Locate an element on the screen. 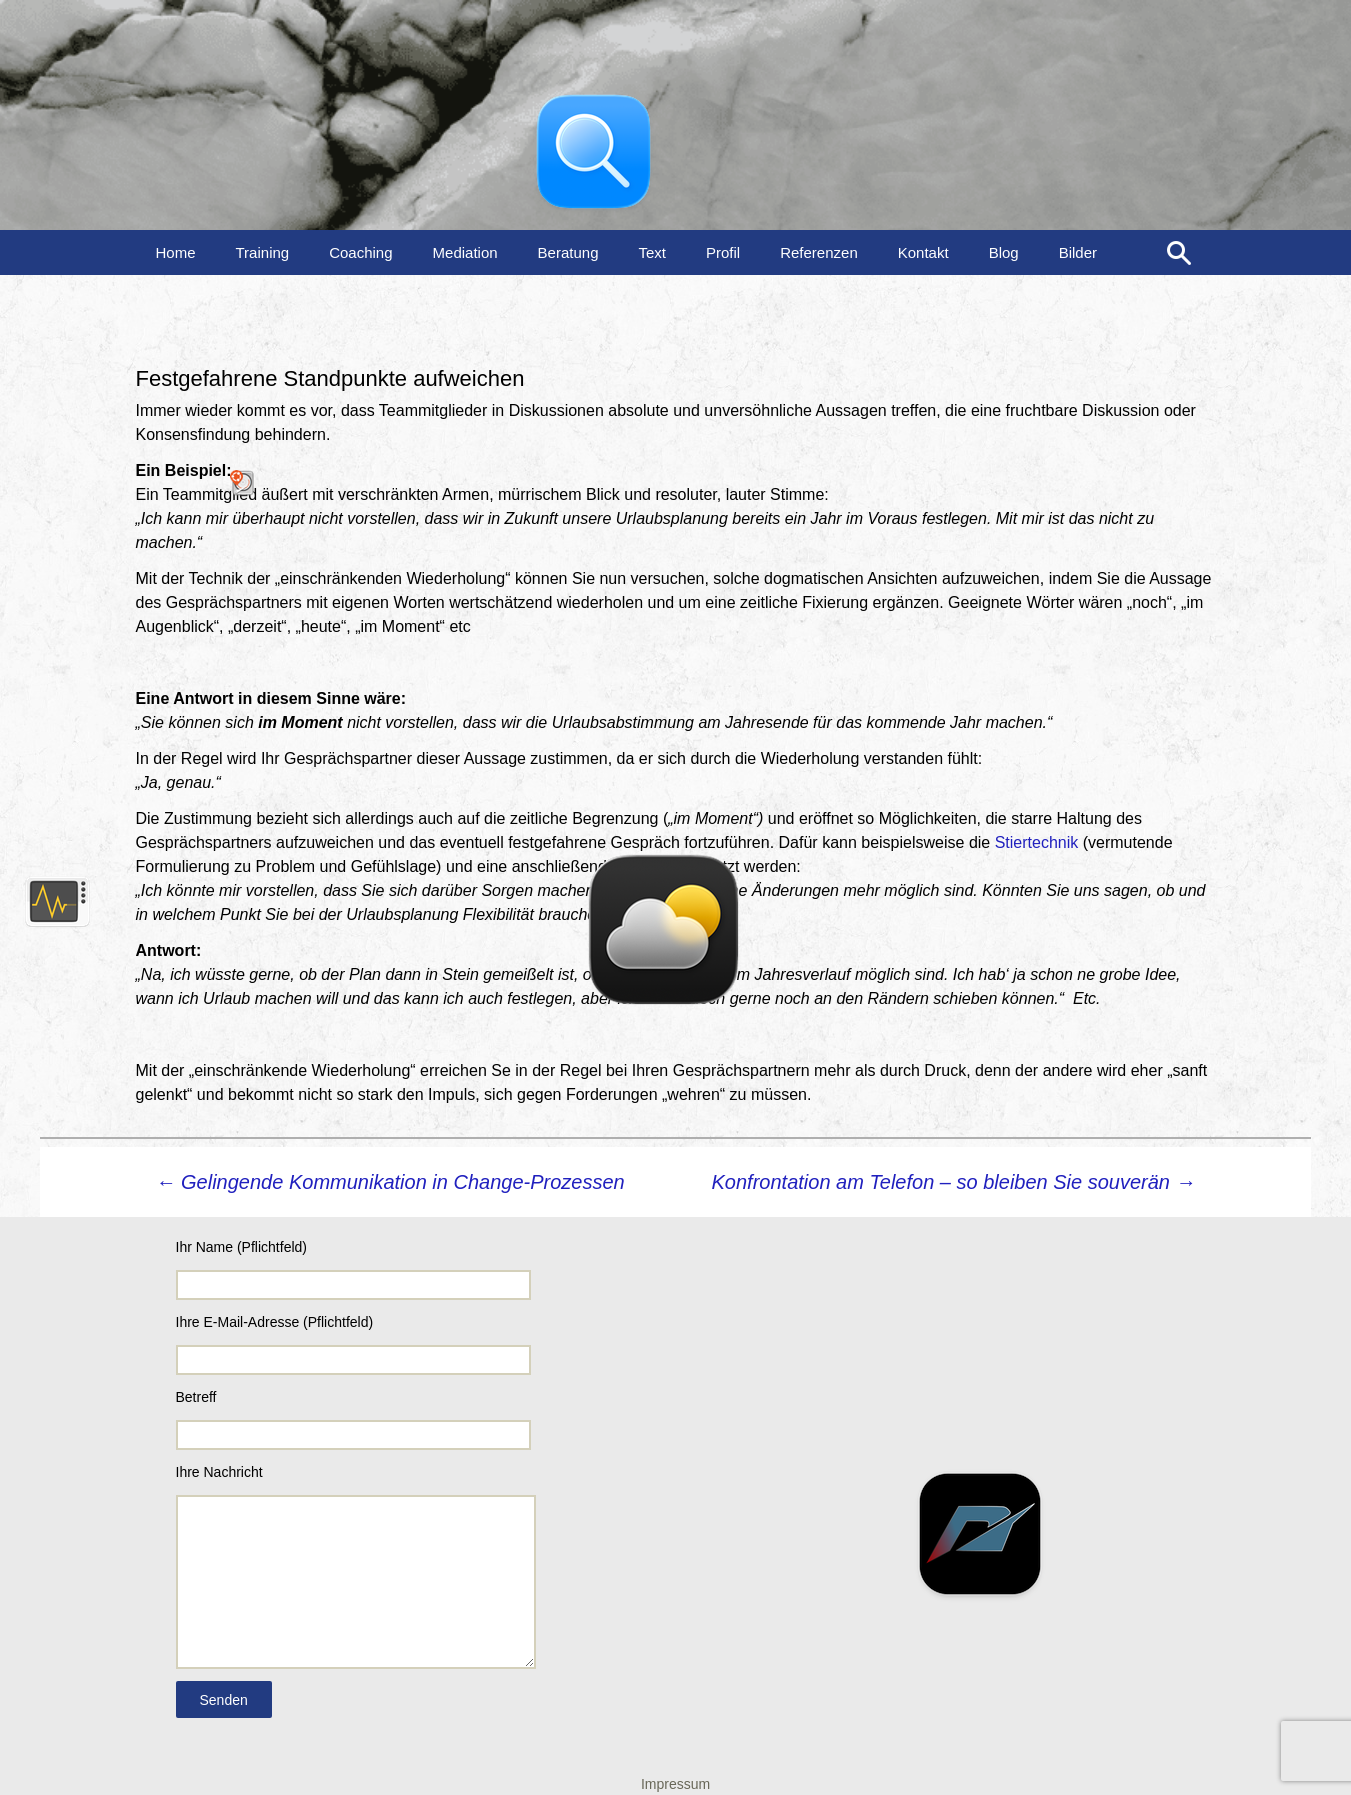 This screenshot has height=1795, width=1351. open Spotlight search is located at coordinates (593, 151).